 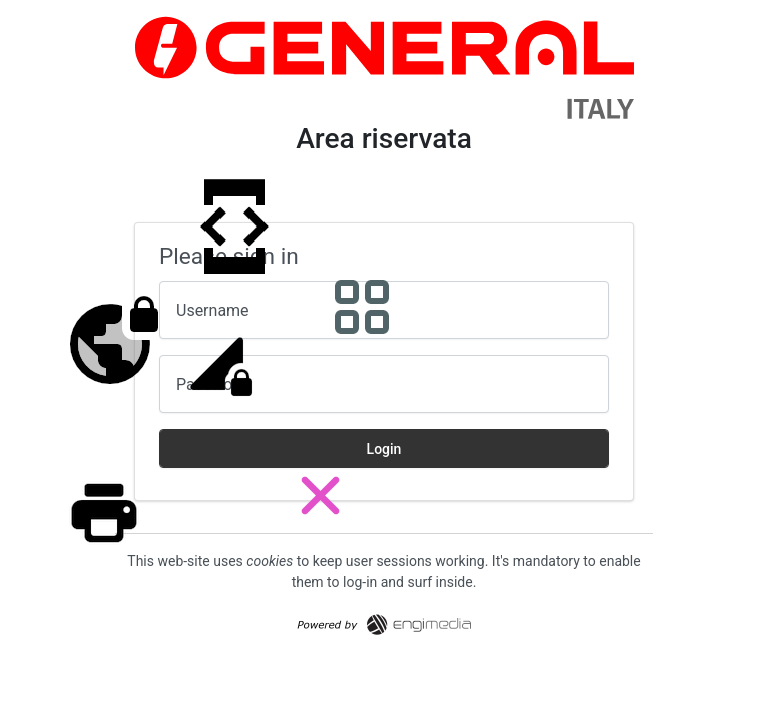 I want to click on print this document, so click(x=104, y=513).